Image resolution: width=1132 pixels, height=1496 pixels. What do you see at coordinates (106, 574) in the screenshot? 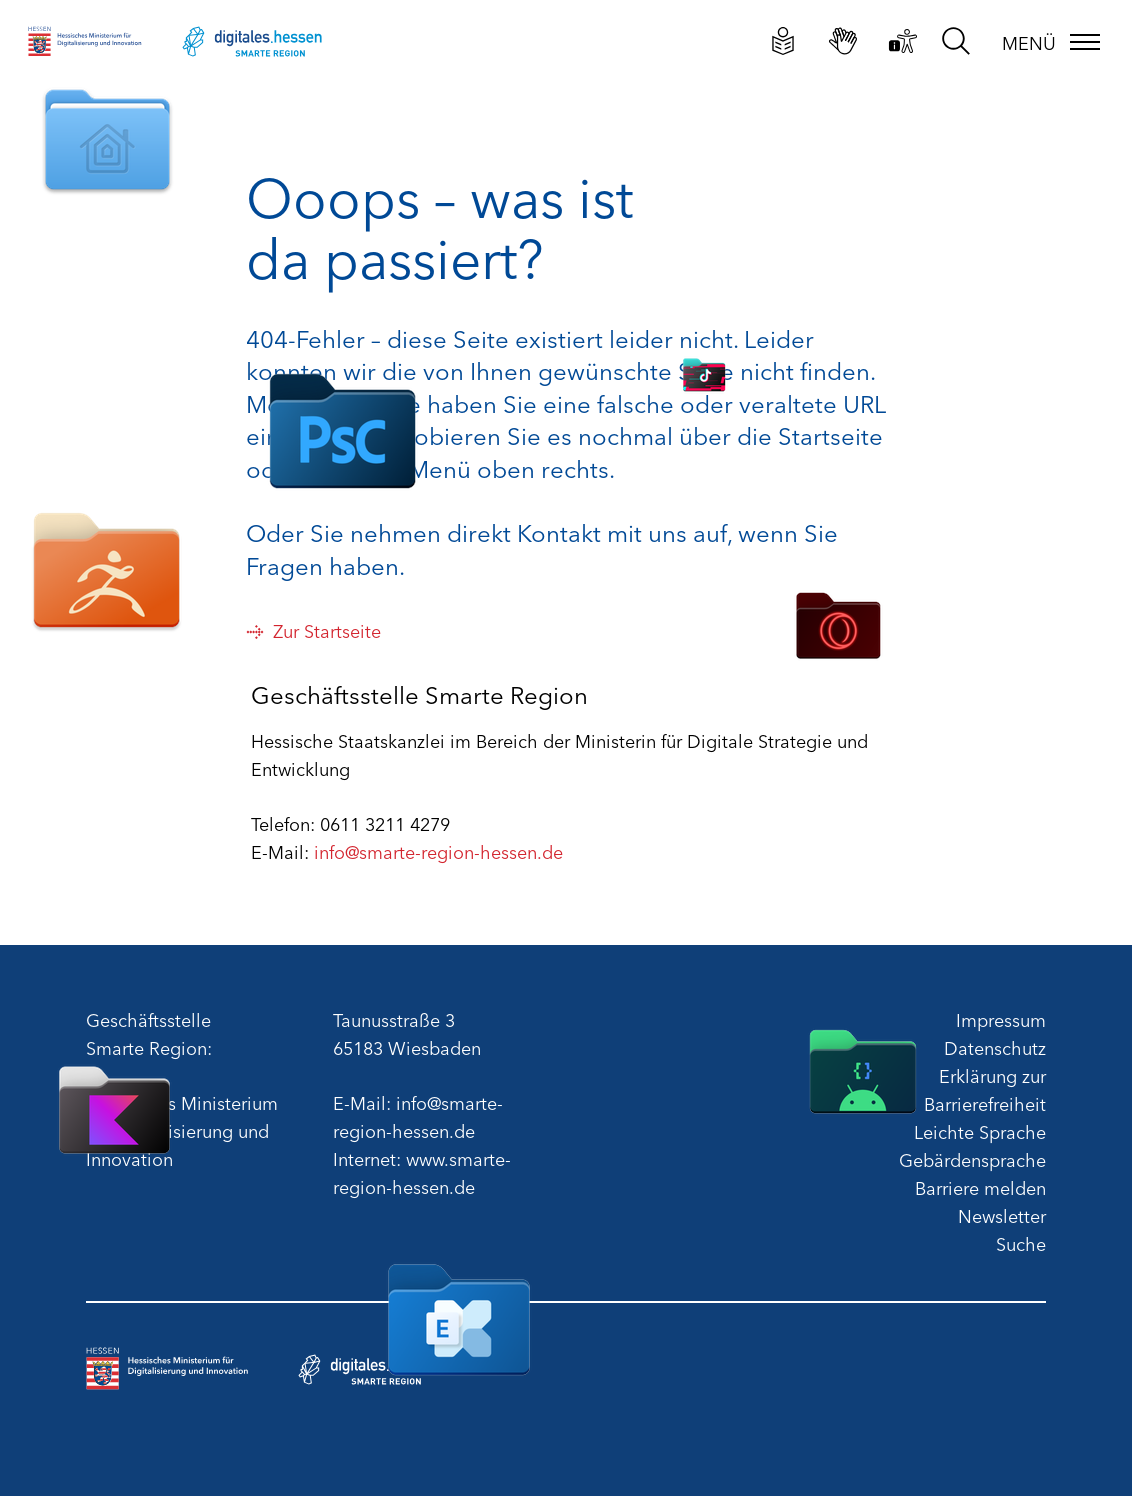
I see `open zbrush project files folder` at bounding box center [106, 574].